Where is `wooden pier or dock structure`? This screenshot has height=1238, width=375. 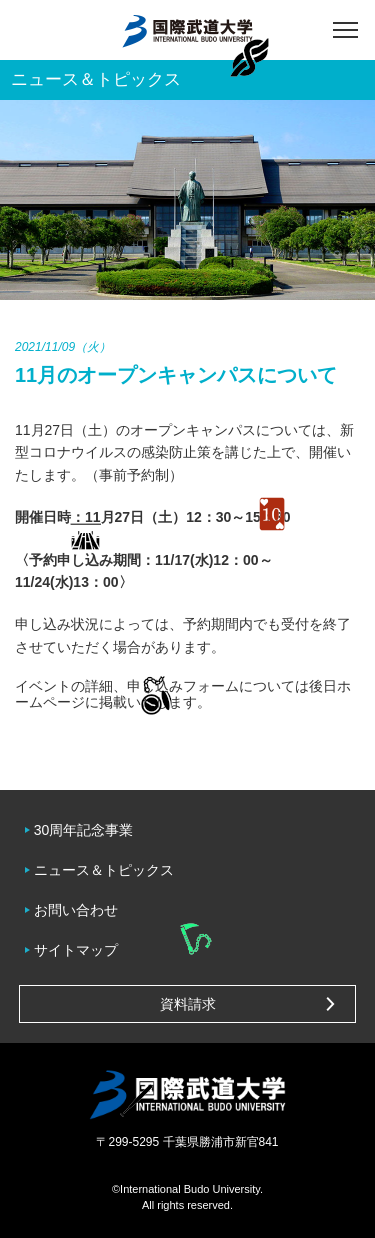 wooden pier or dock structure is located at coordinates (85, 534).